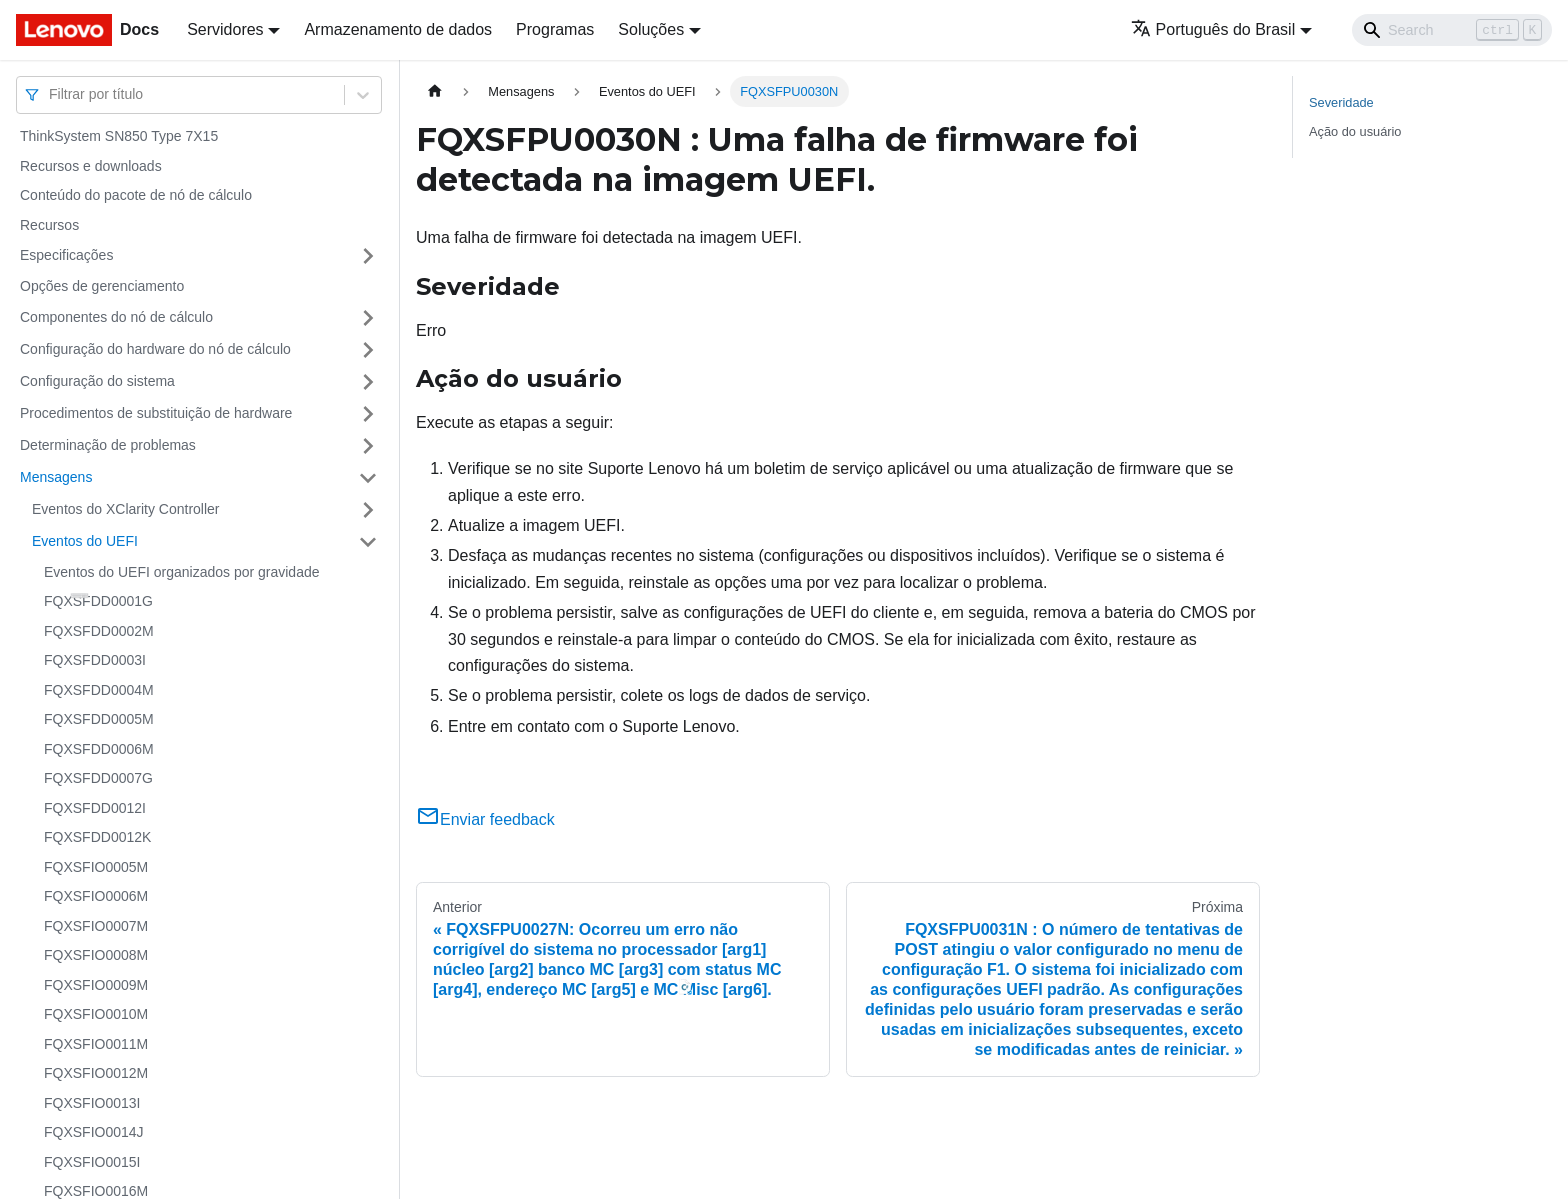  Describe the element at coordinates (79, 595) in the screenshot. I see `connect a bluetooth keyboard` at that location.